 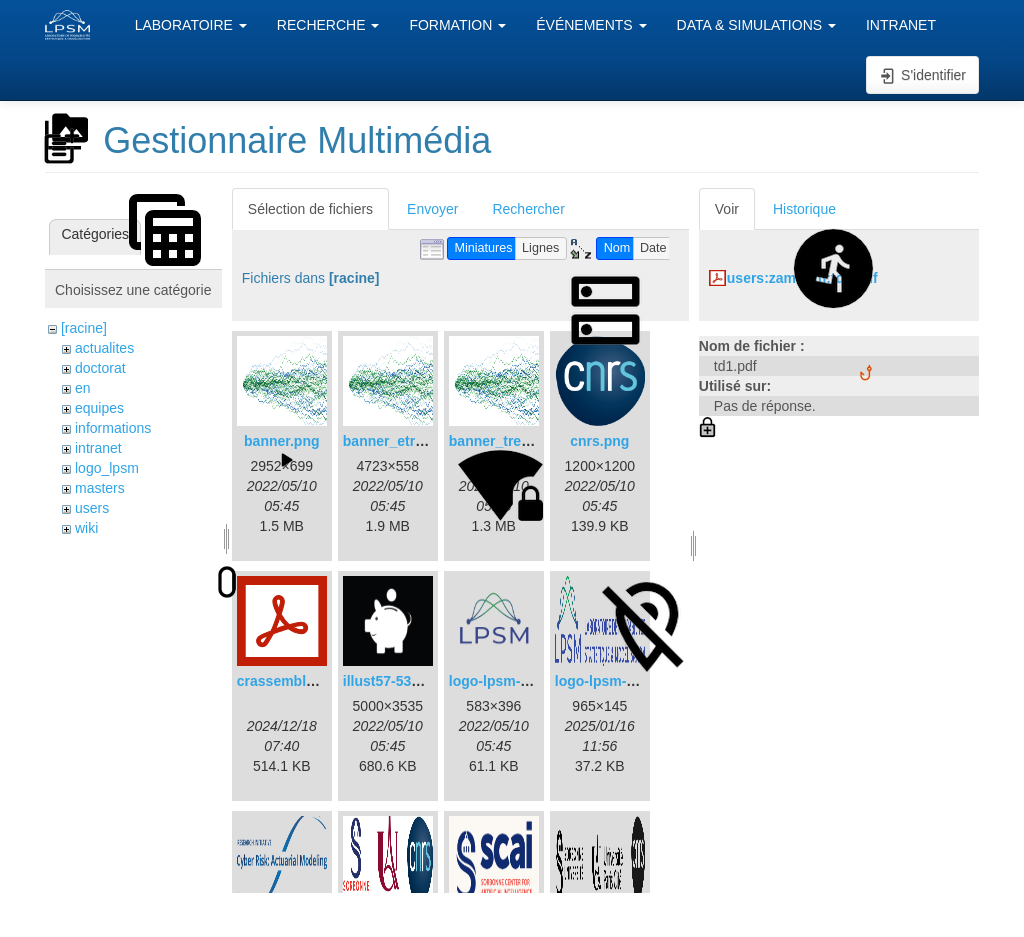 What do you see at coordinates (605, 310) in the screenshot?
I see `access server or DNS settings` at bounding box center [605, 310].